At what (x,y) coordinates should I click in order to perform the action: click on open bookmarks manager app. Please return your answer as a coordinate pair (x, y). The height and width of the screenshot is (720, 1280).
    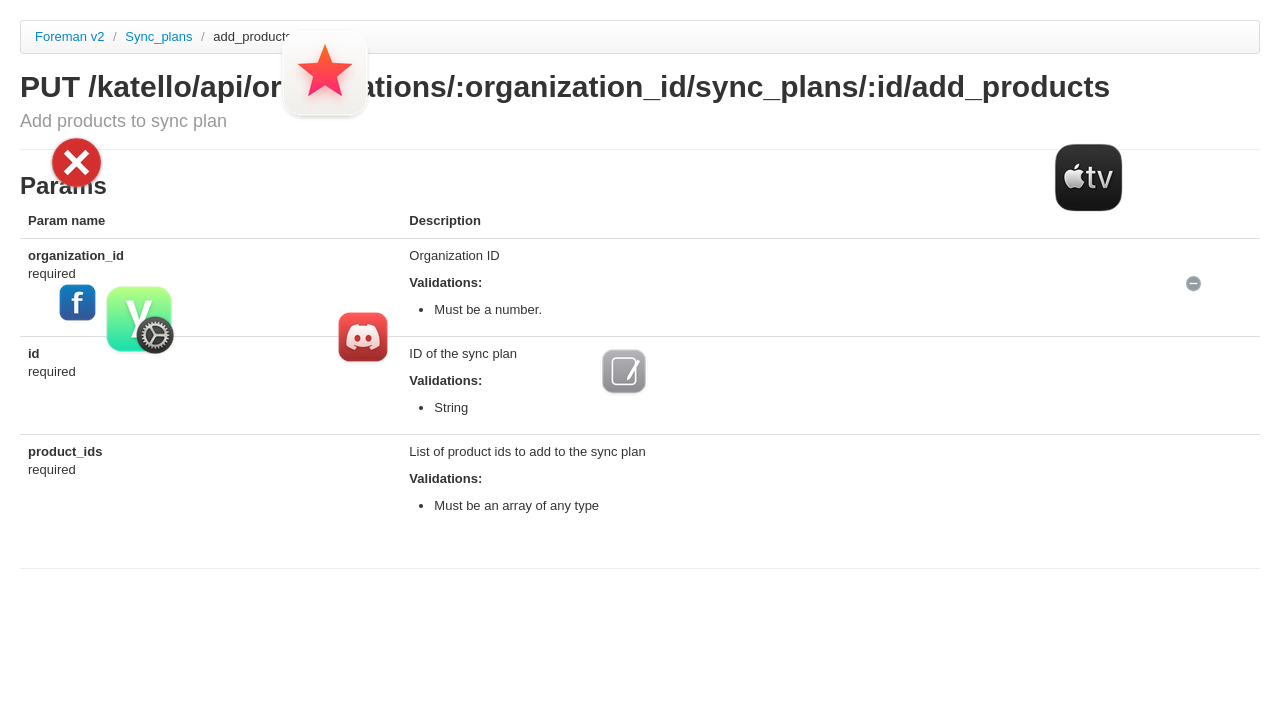
    Looking at the image, I should click on (325, 73).